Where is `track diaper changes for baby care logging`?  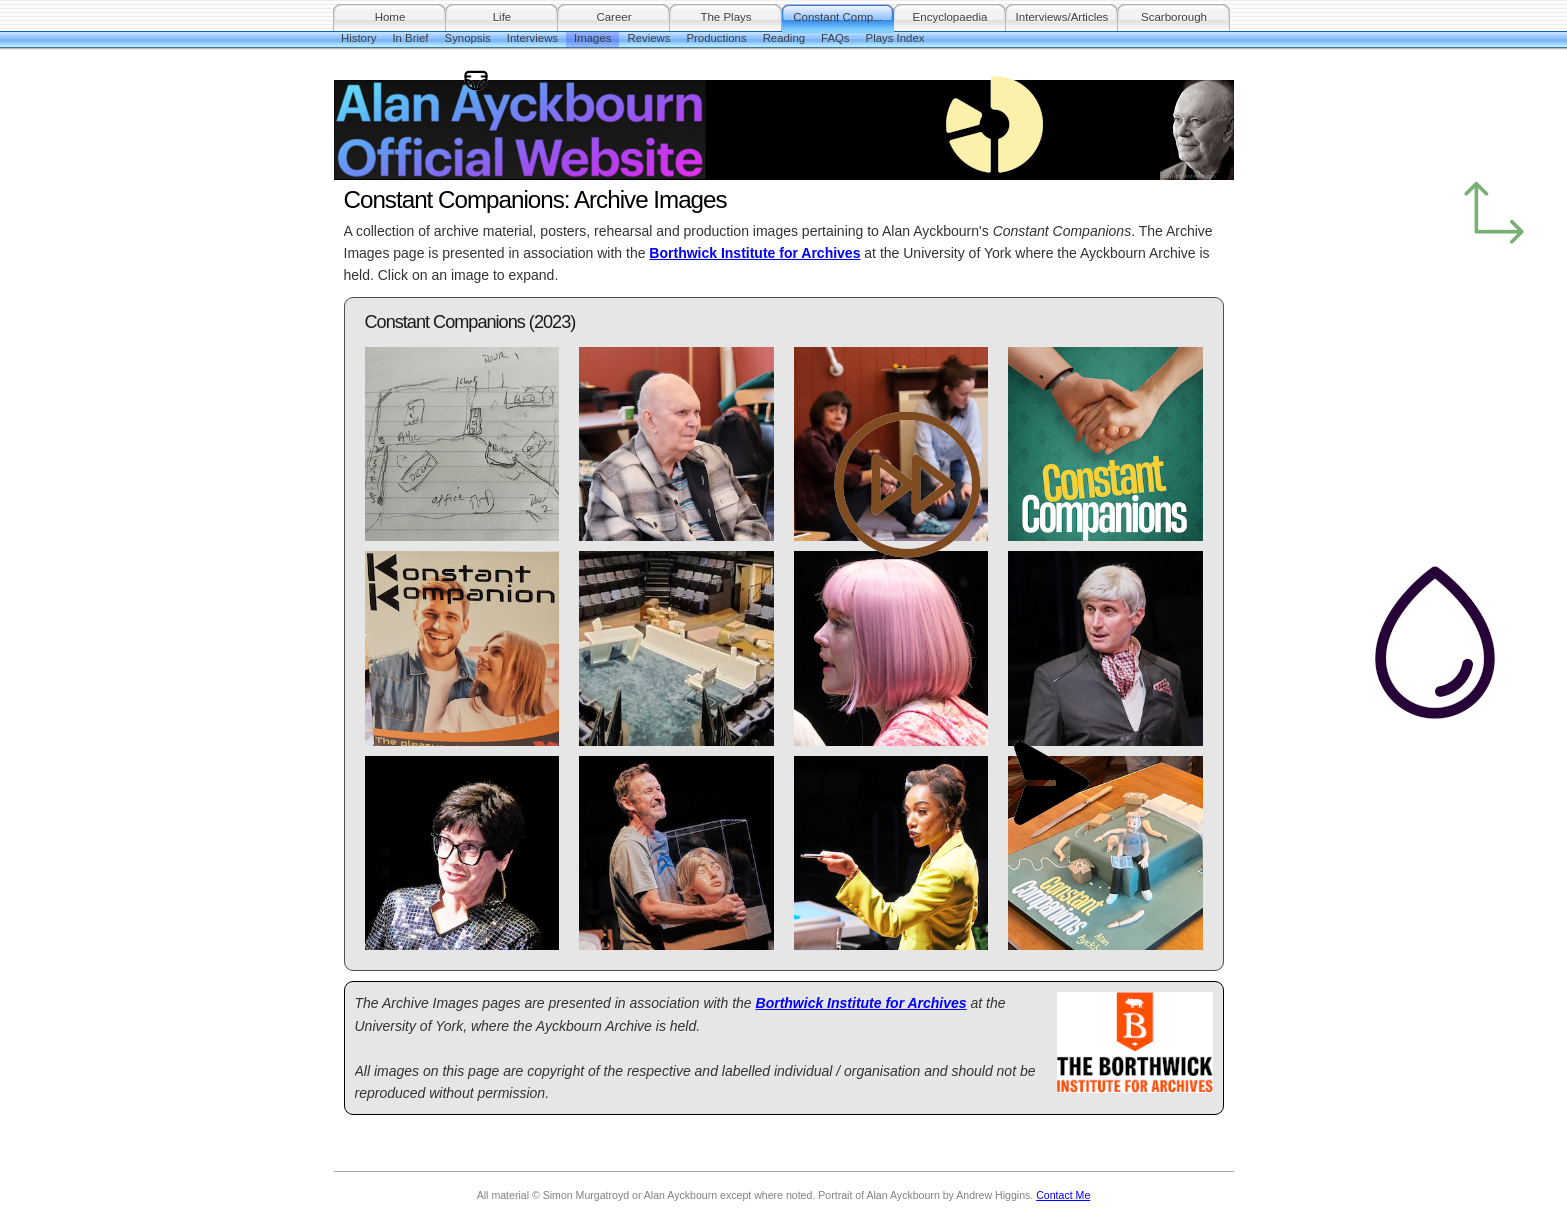 track diaper changes for baby care logging is located at coordinates (476, 80).